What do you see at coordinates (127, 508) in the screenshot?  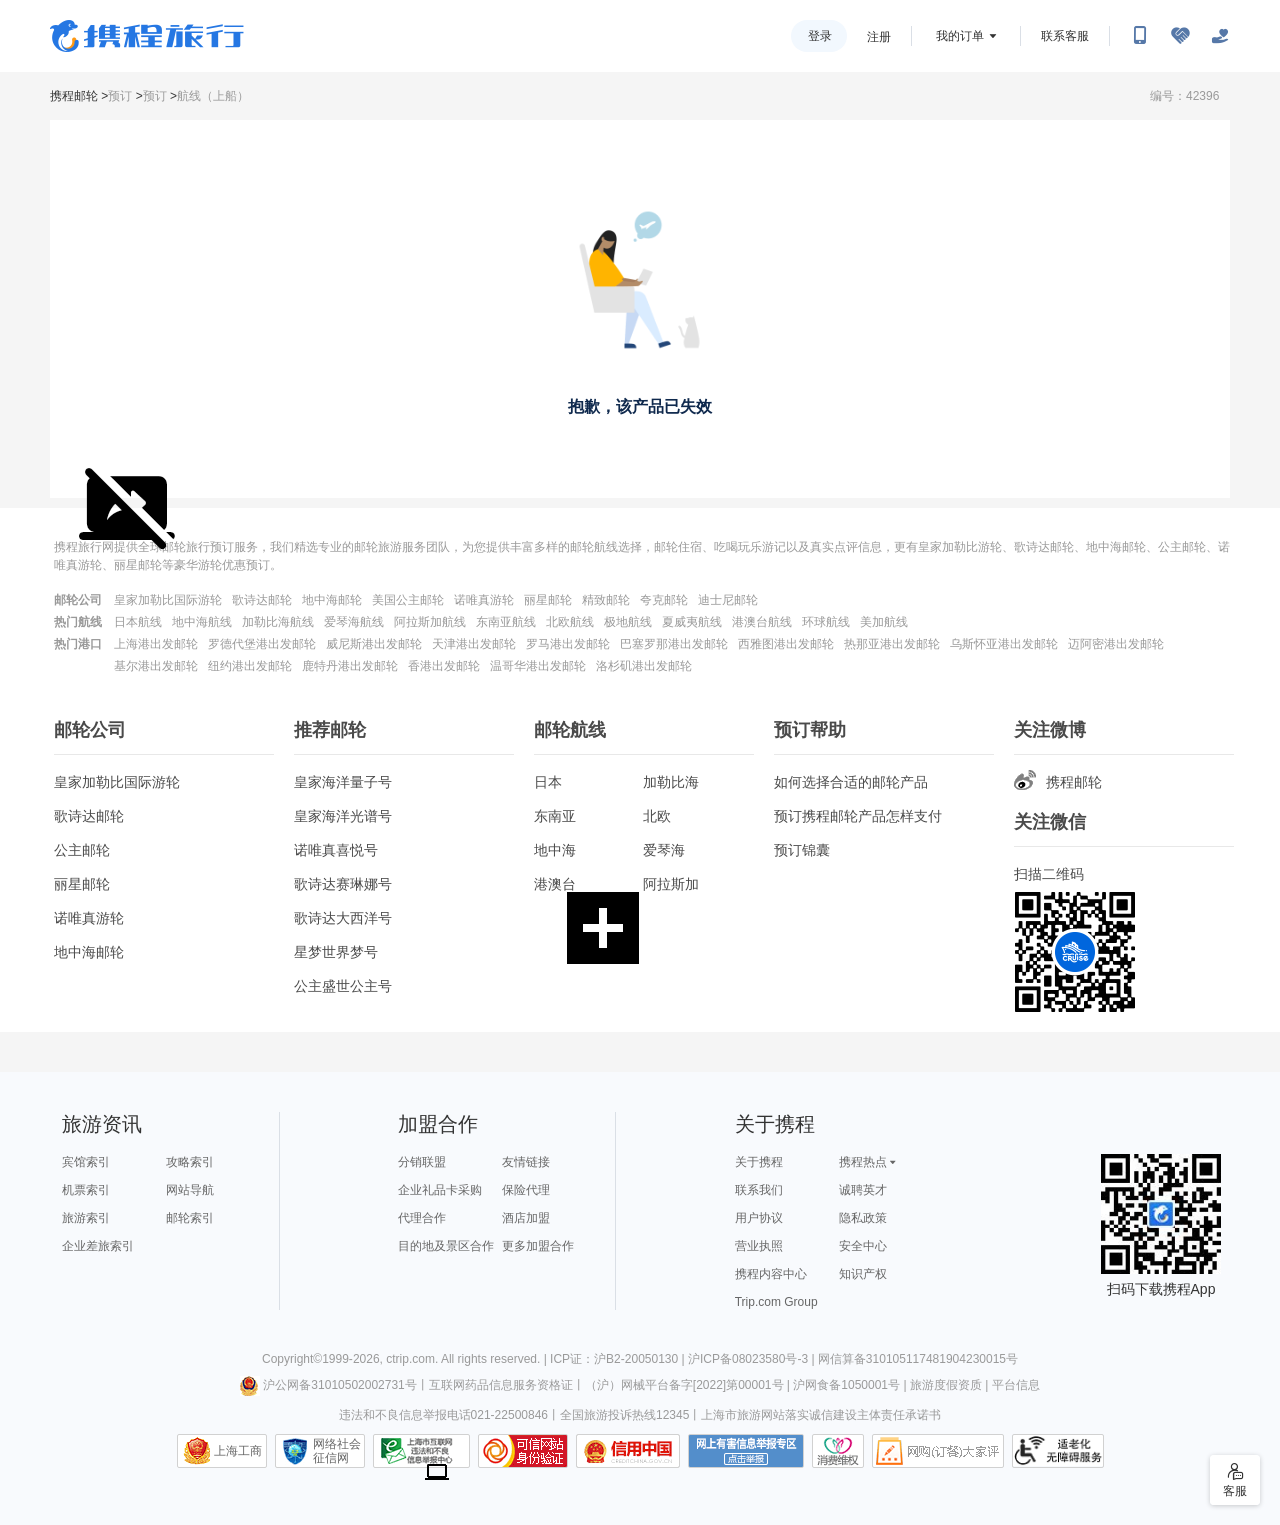 I see `stop sharing your screen` at bounding box center [127, 508].